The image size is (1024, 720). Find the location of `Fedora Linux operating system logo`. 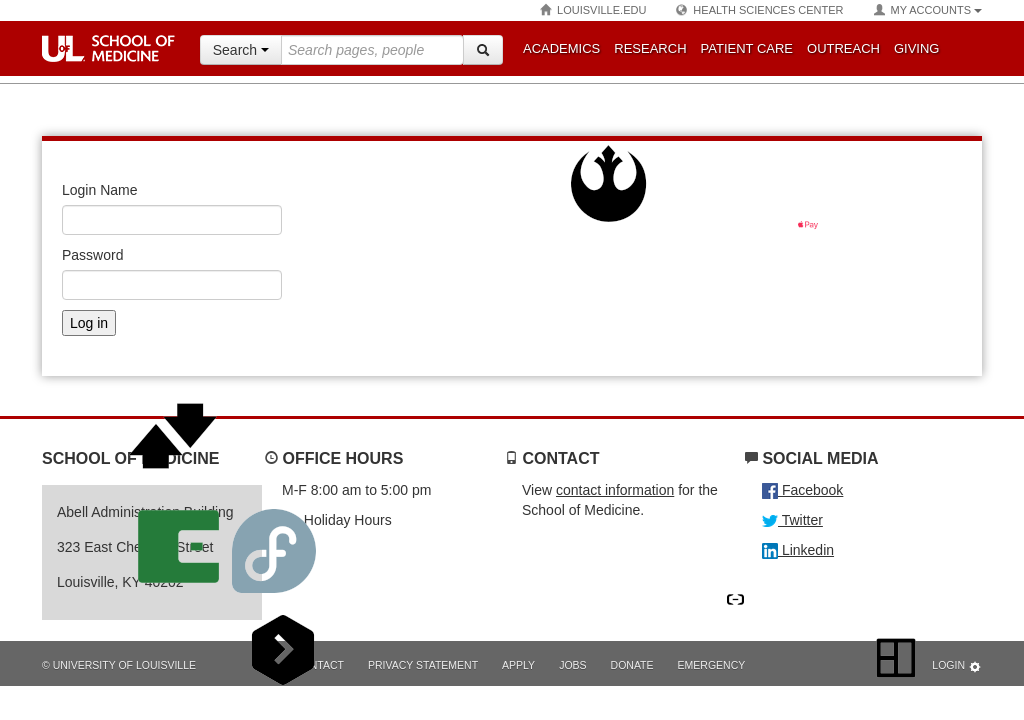

Fedora Linux operating system logo is located at coordinates (274, 551).